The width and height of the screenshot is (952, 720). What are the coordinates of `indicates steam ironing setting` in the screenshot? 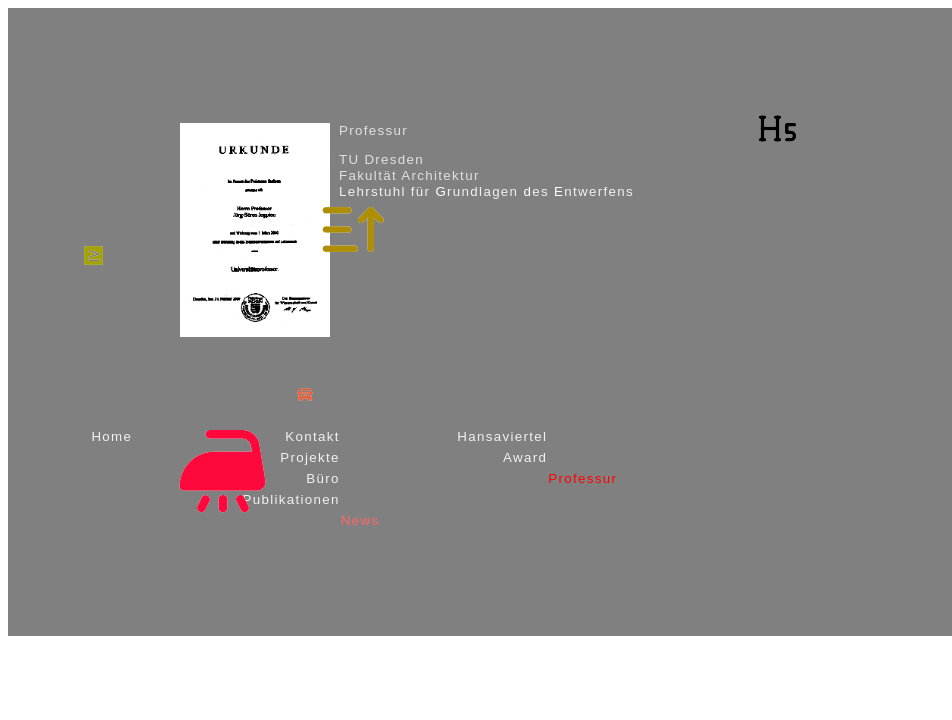 It's located at (223, 469).